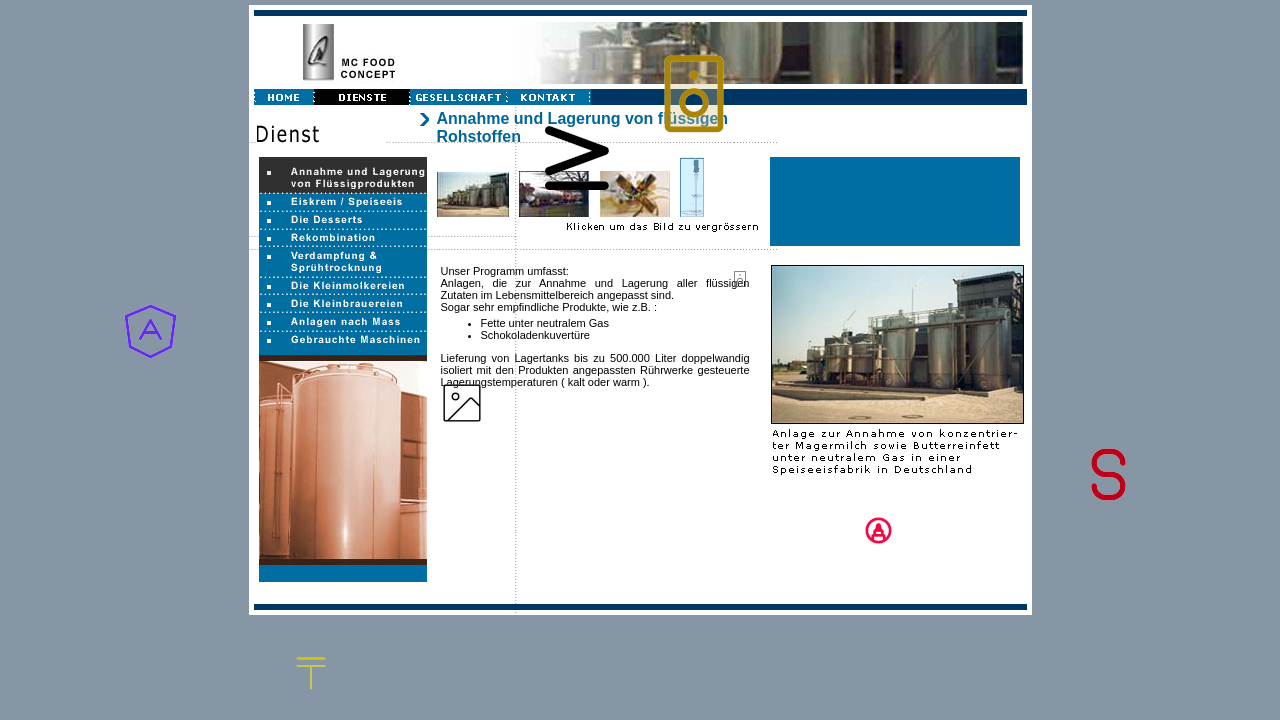 This screenshot has width=1280, height=720. I want to click on adjust speaker or audio output settings, so click(694, 94).